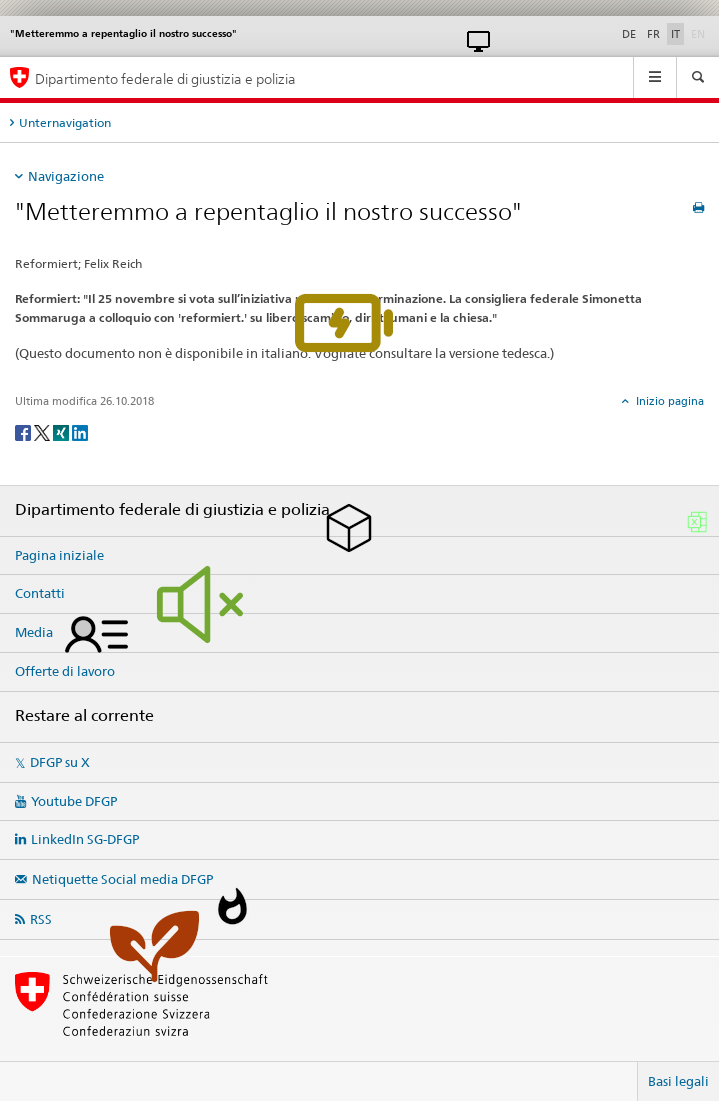 The width and height of the screenshot is (719, 1101). I want to click on open Microsoft Excel, so click(698, 522).